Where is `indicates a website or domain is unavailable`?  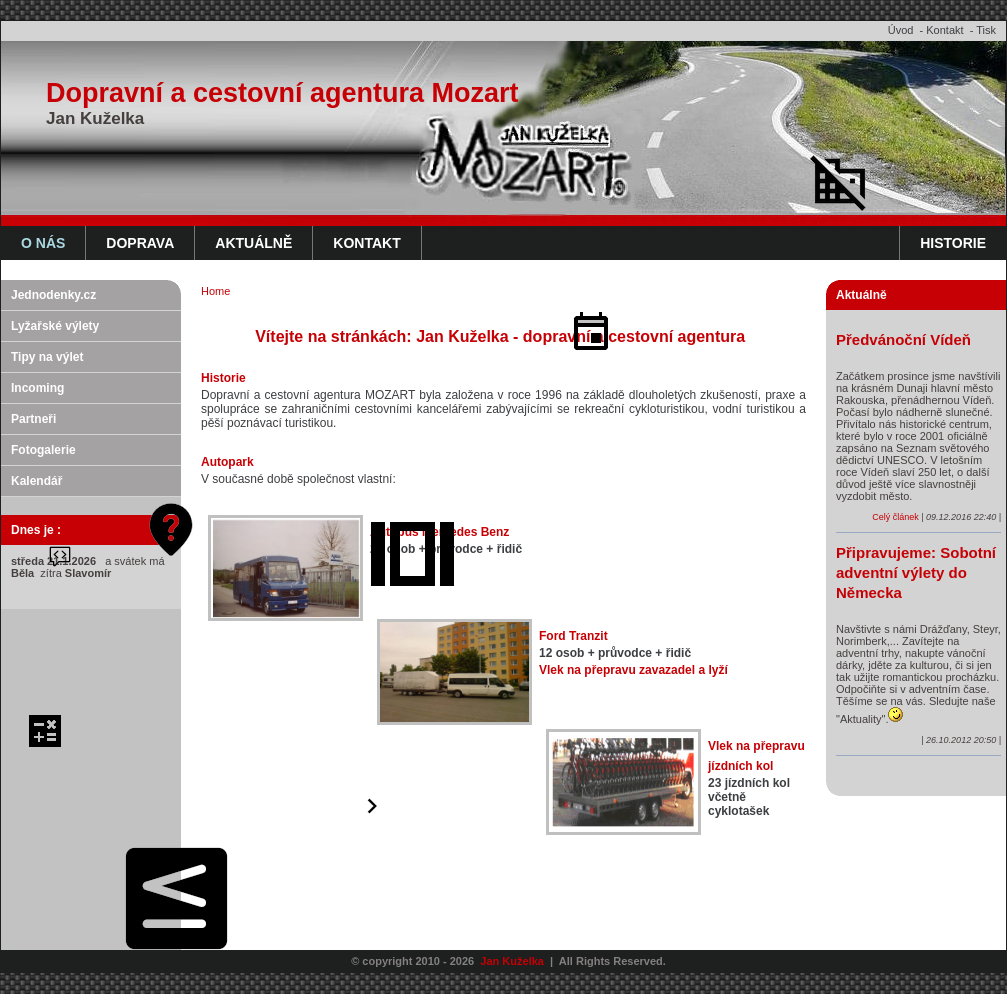
indicates a website or domain is unavailable is located at coordinates (840, 181).